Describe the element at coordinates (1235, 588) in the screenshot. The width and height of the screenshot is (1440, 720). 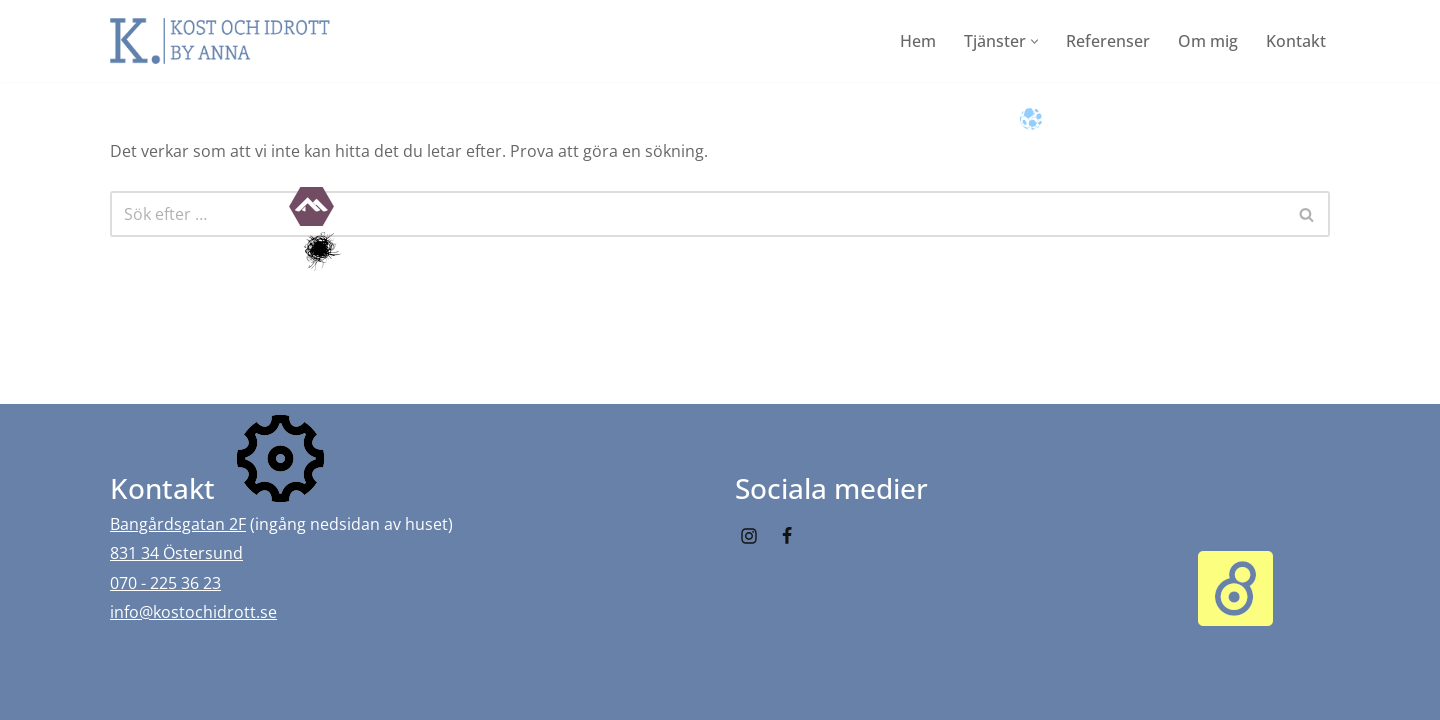
I see `open the Max streaming app` at that location.